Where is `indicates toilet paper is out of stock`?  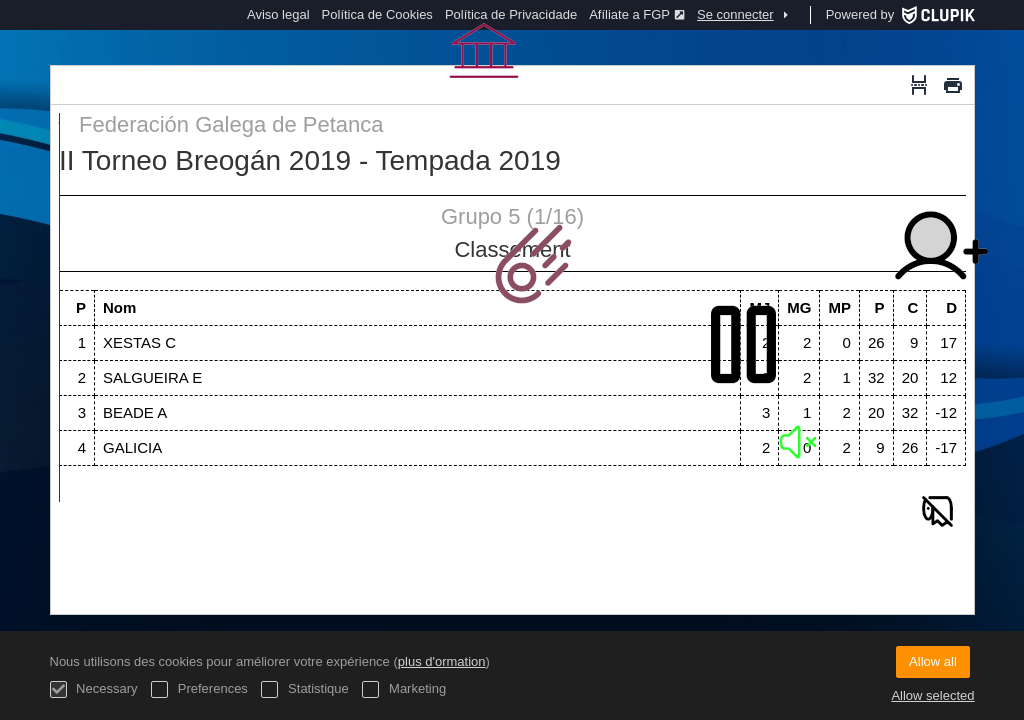 indicates toilet paper is out of stock is located at coordinates (937, 511).